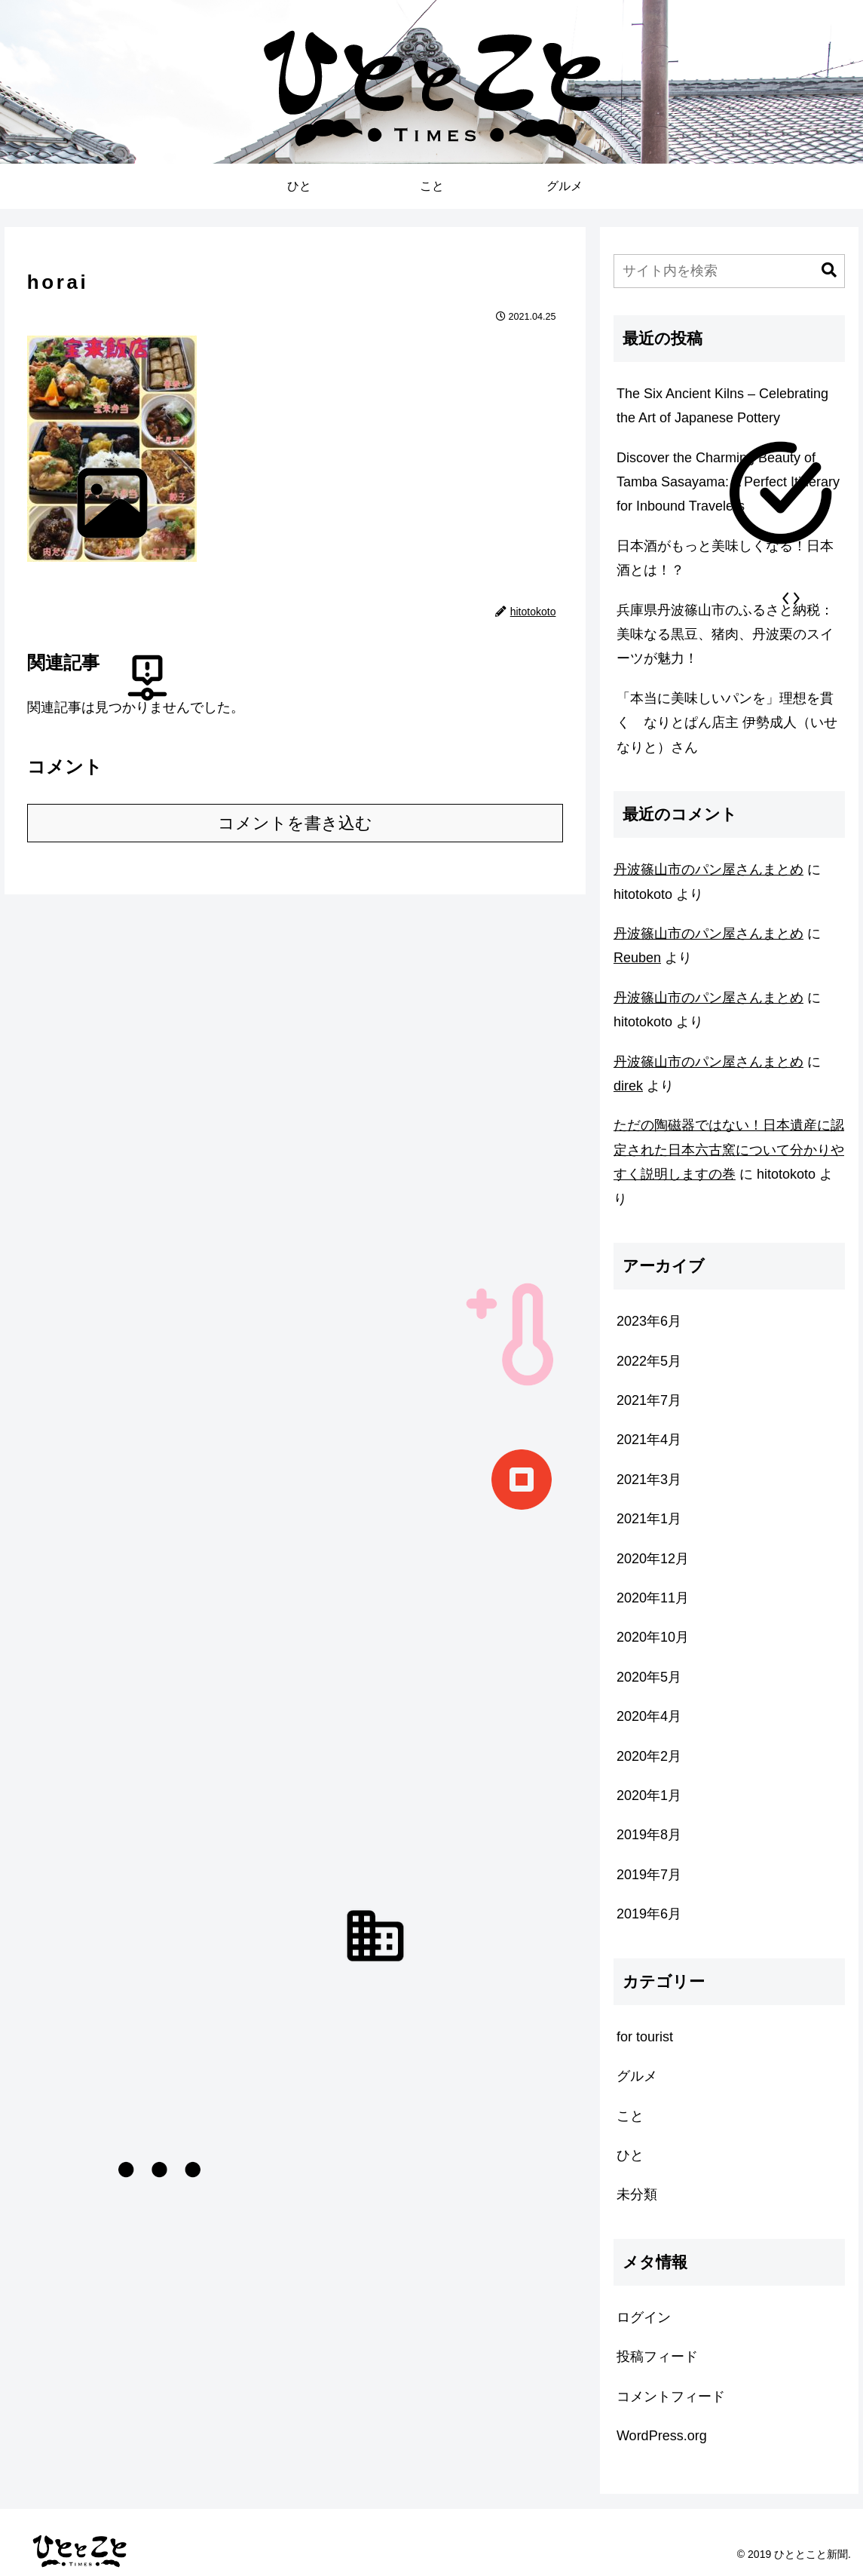 This screenshot has height=2576, width=863. What do you see at coordinates (147, 676) in the screenshot?
I see `indicates a timeline event requiring attention` at bounding box center [147, 676].